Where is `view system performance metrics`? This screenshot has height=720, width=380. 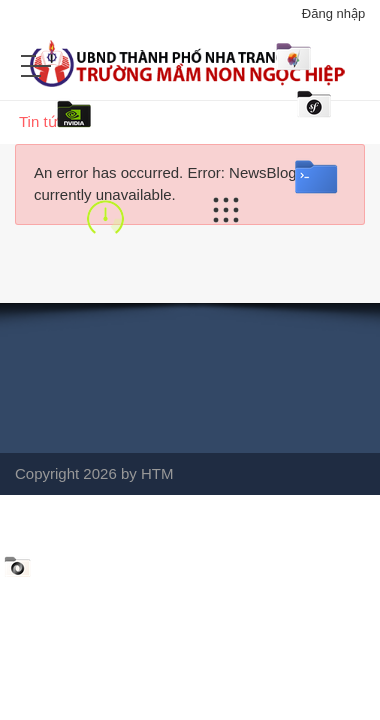
view system performance metrics is located at coordinates (105, 216).